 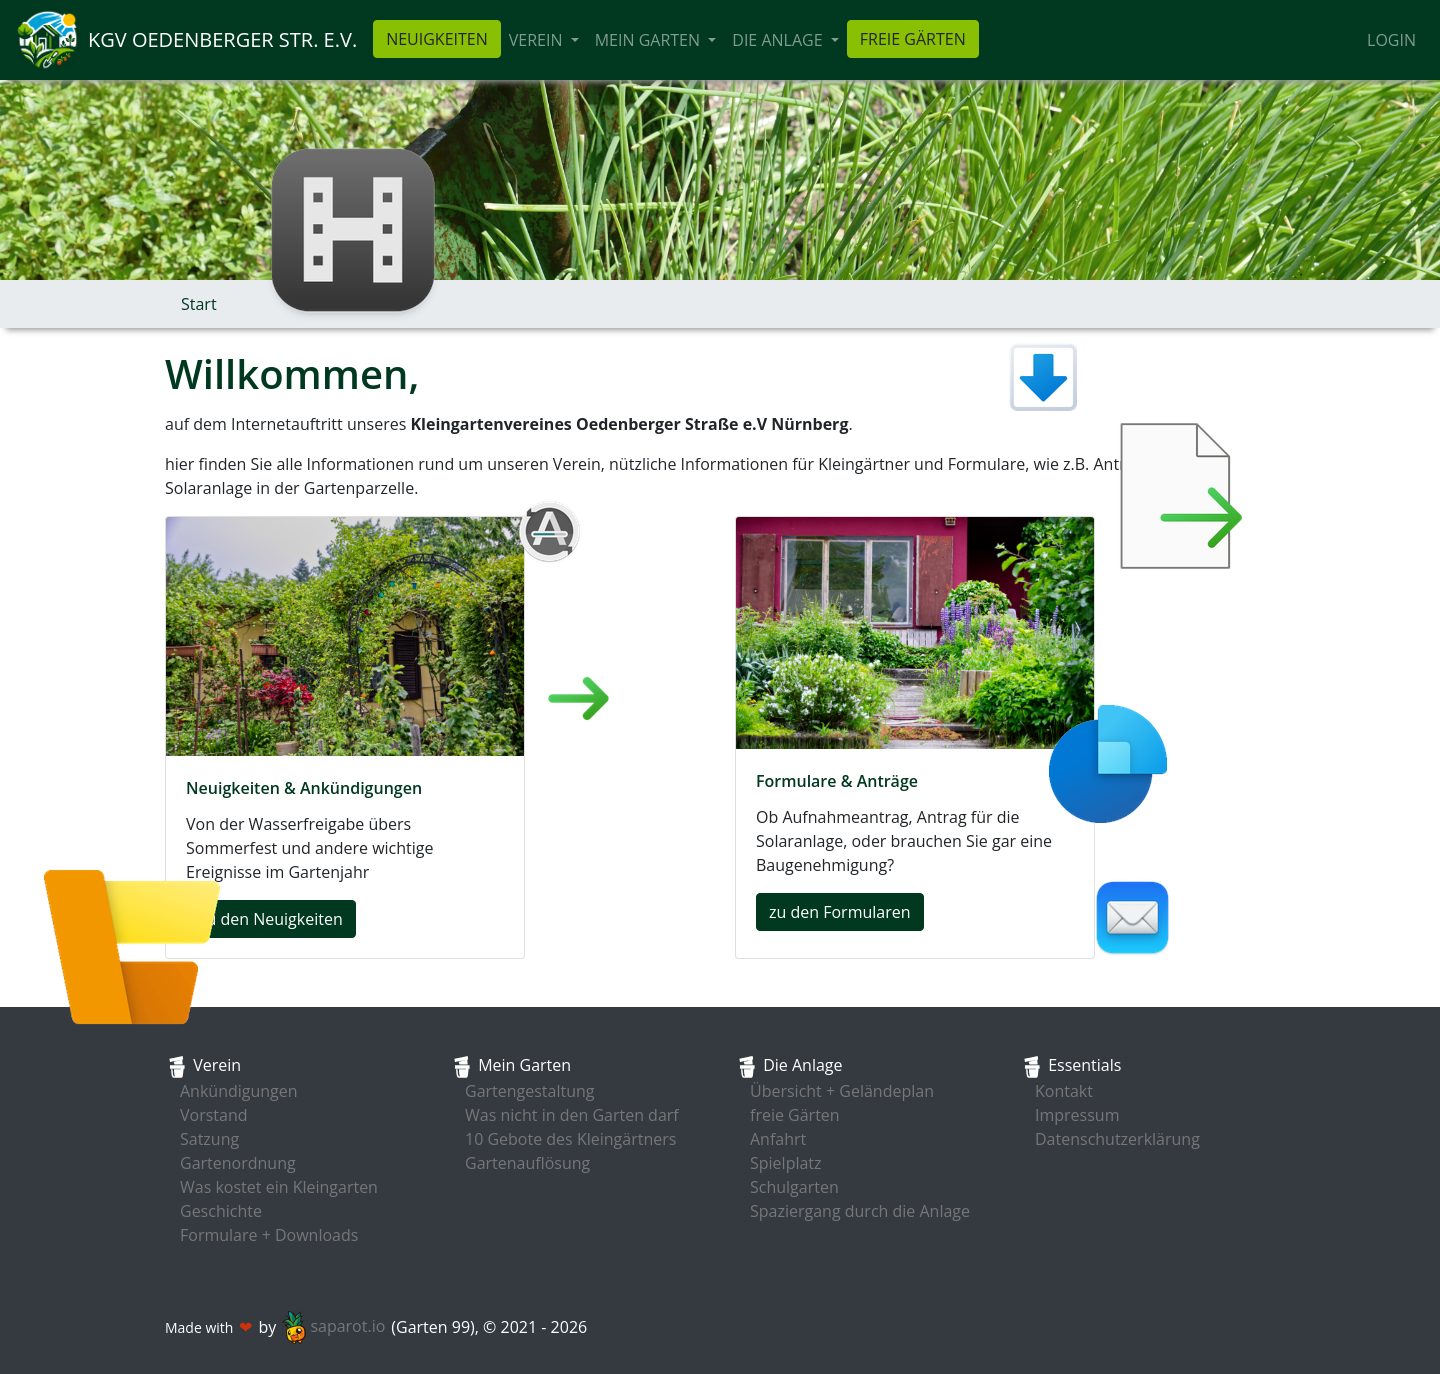 I want to click on open the commerce or shopping app, so click(x=132, y=947).